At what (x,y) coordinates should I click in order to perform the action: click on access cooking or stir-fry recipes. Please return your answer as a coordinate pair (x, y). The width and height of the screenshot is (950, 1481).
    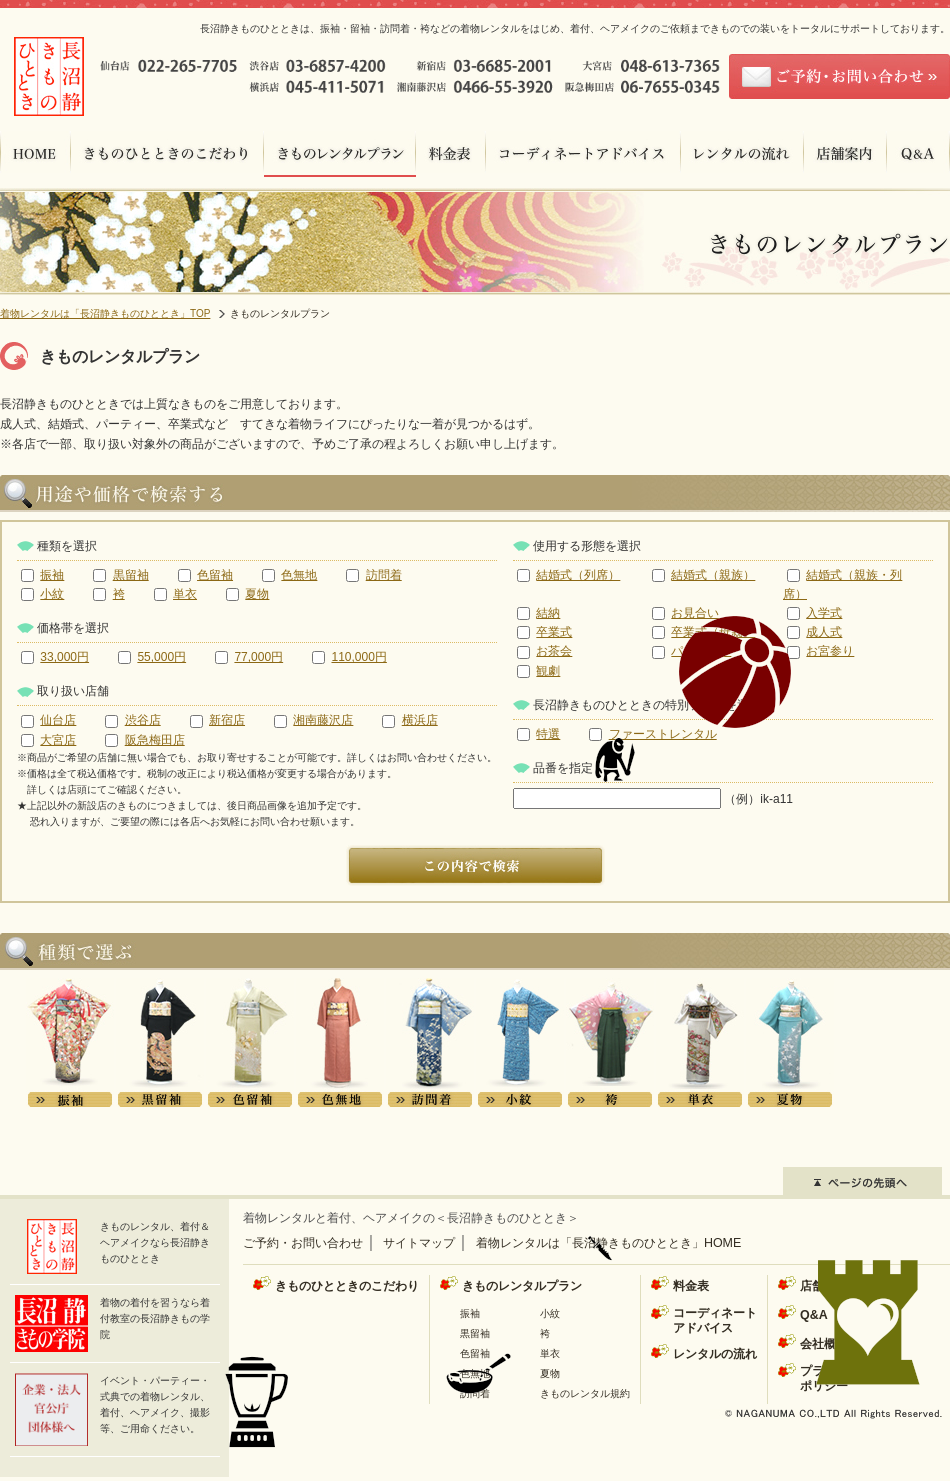
    Looking at the image, I should click on (478, 1371).